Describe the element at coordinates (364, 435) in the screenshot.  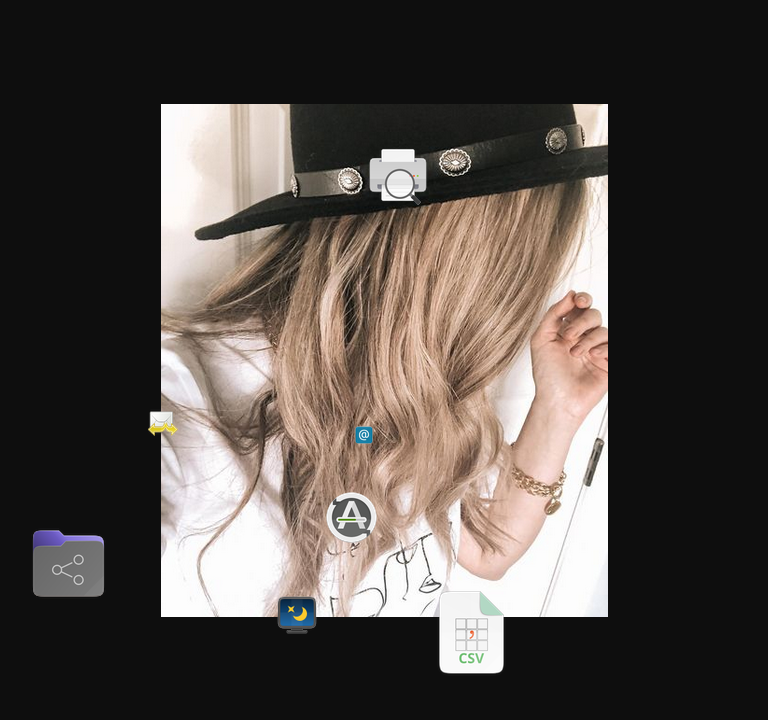
I see `manage connected online accounts` at that location.